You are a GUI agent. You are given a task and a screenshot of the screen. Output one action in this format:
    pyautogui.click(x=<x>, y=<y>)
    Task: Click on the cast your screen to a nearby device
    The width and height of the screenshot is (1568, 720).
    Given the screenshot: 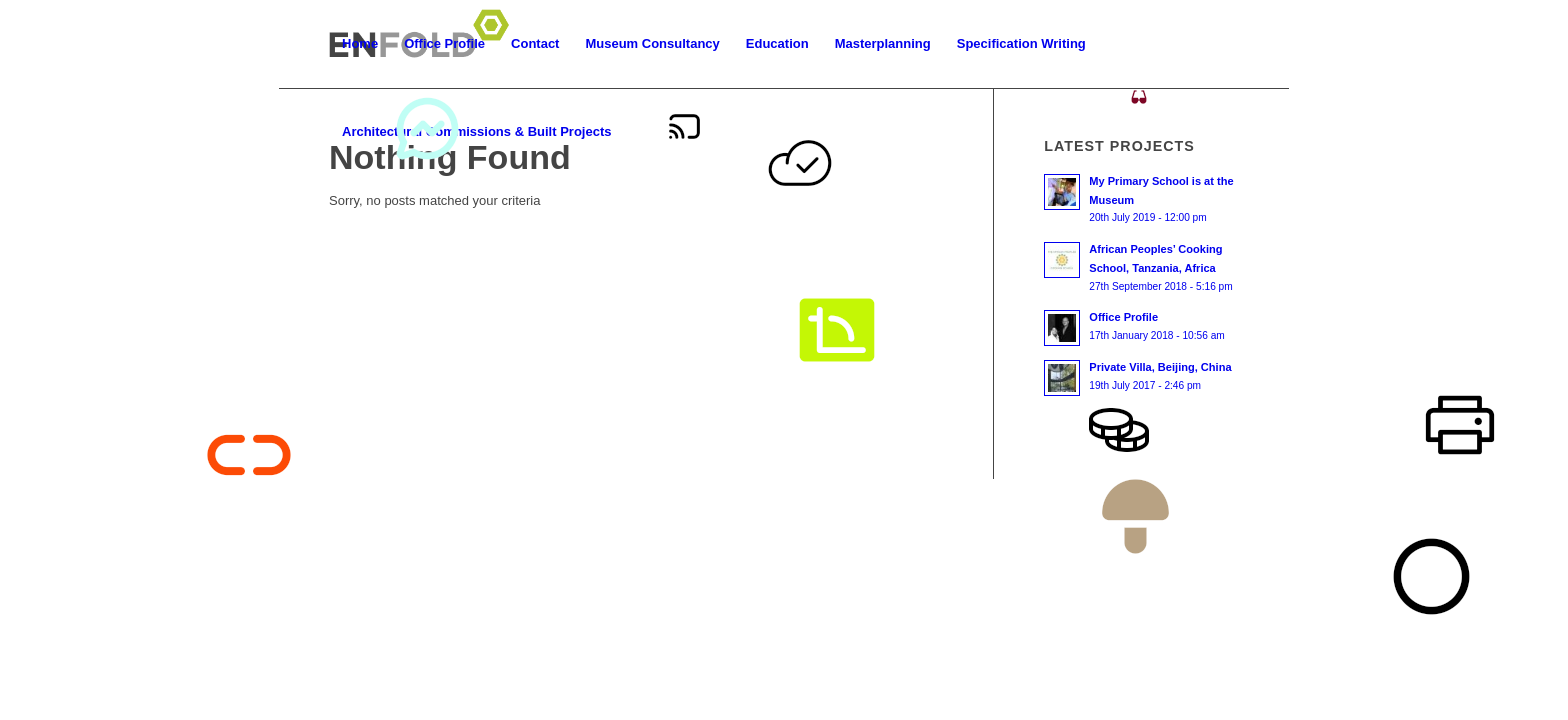 What is the action you would take?
    pyautogui.click(x=684, y=126)
    